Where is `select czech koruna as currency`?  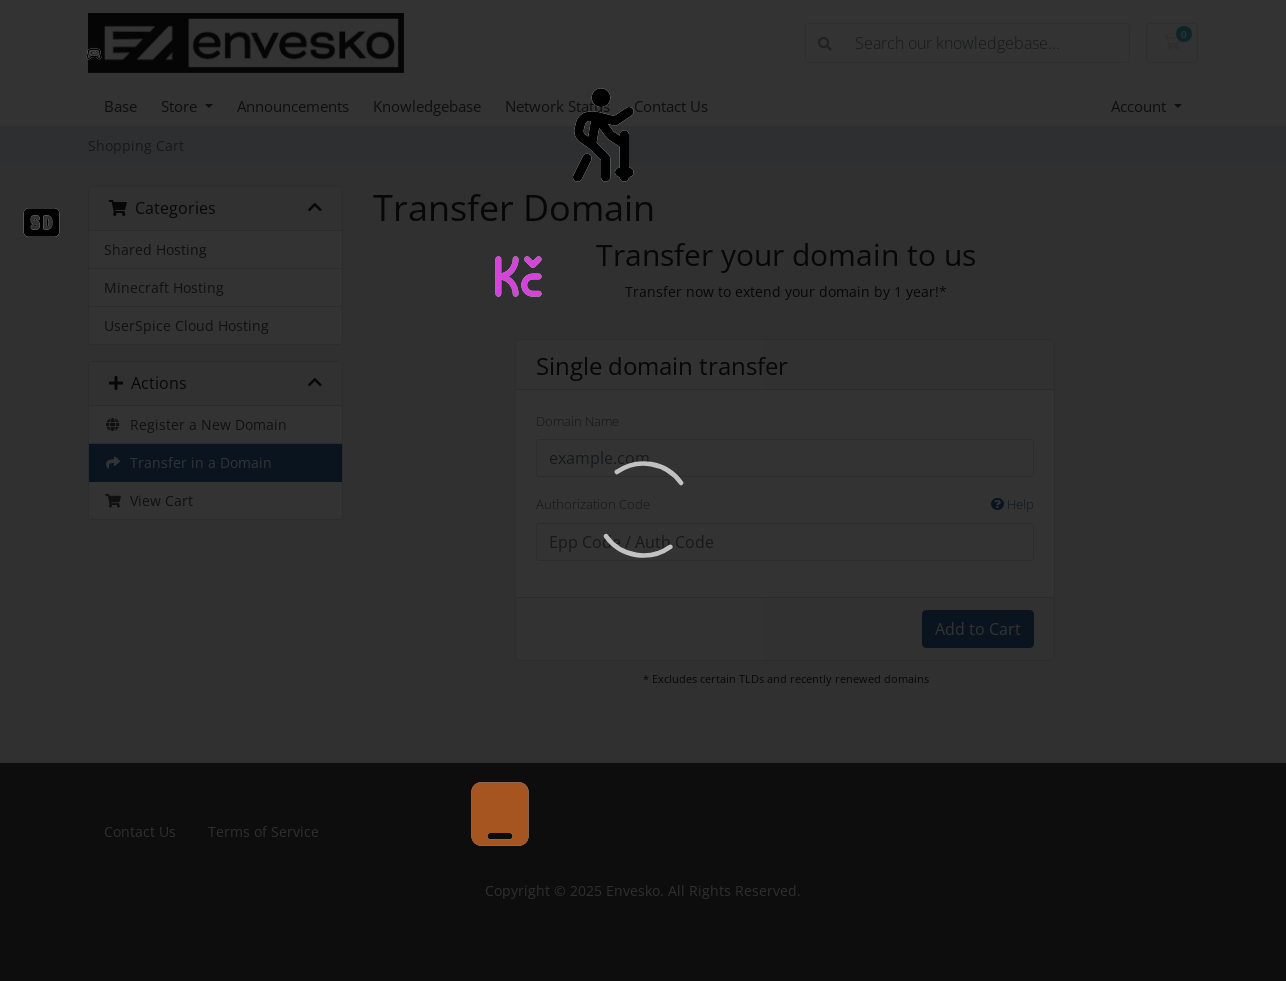
select czech koruna as currency is located at coordinates (518, 276).